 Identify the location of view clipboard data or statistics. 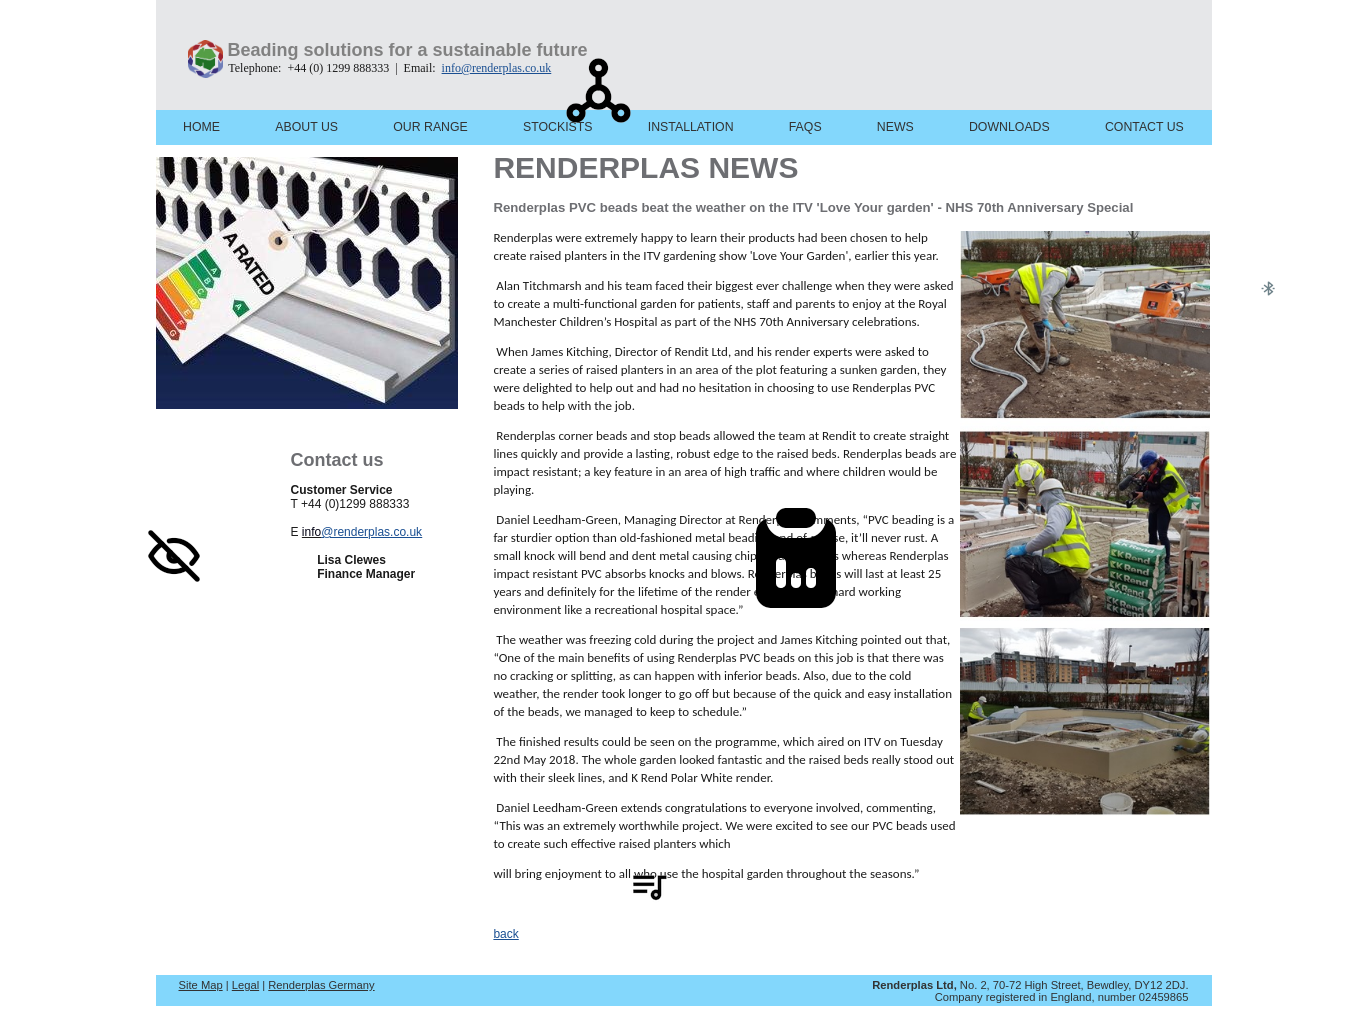
(796, 558).